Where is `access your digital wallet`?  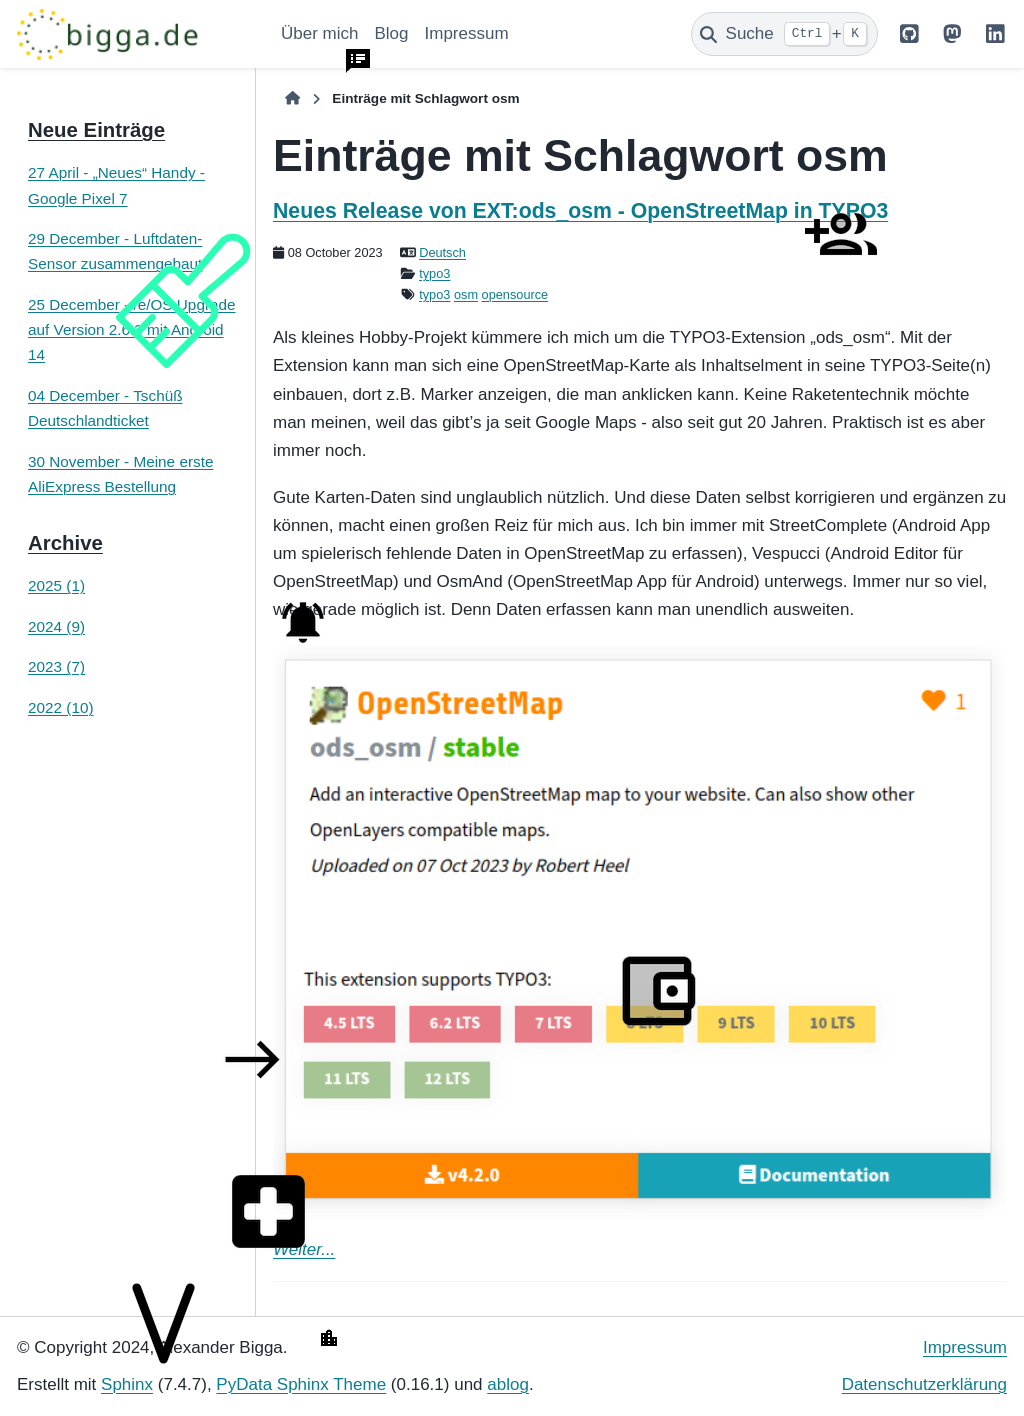
access your digital wallet is located at coordinates (657, 991).